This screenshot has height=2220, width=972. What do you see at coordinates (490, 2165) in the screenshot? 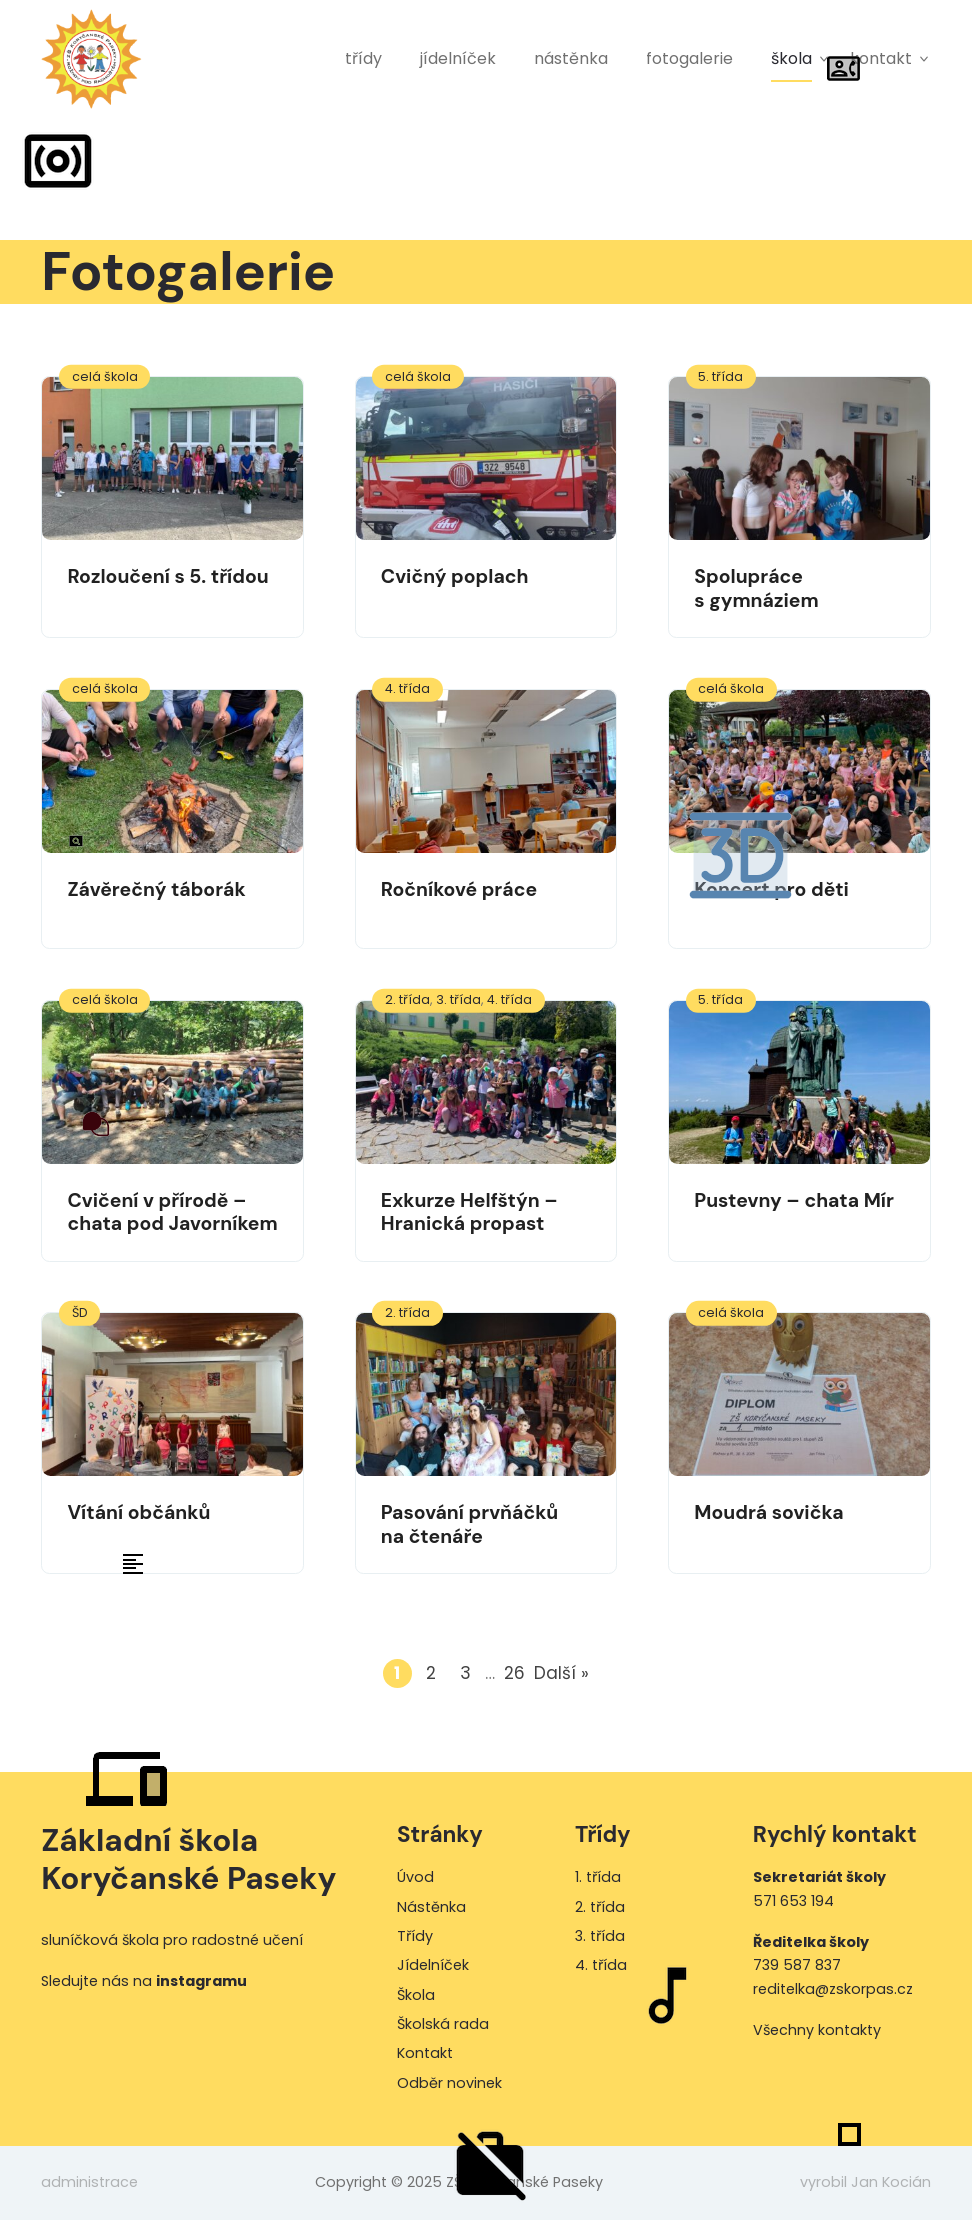
I see `disable work mode or work profile` at bounding box center [490, 2165].